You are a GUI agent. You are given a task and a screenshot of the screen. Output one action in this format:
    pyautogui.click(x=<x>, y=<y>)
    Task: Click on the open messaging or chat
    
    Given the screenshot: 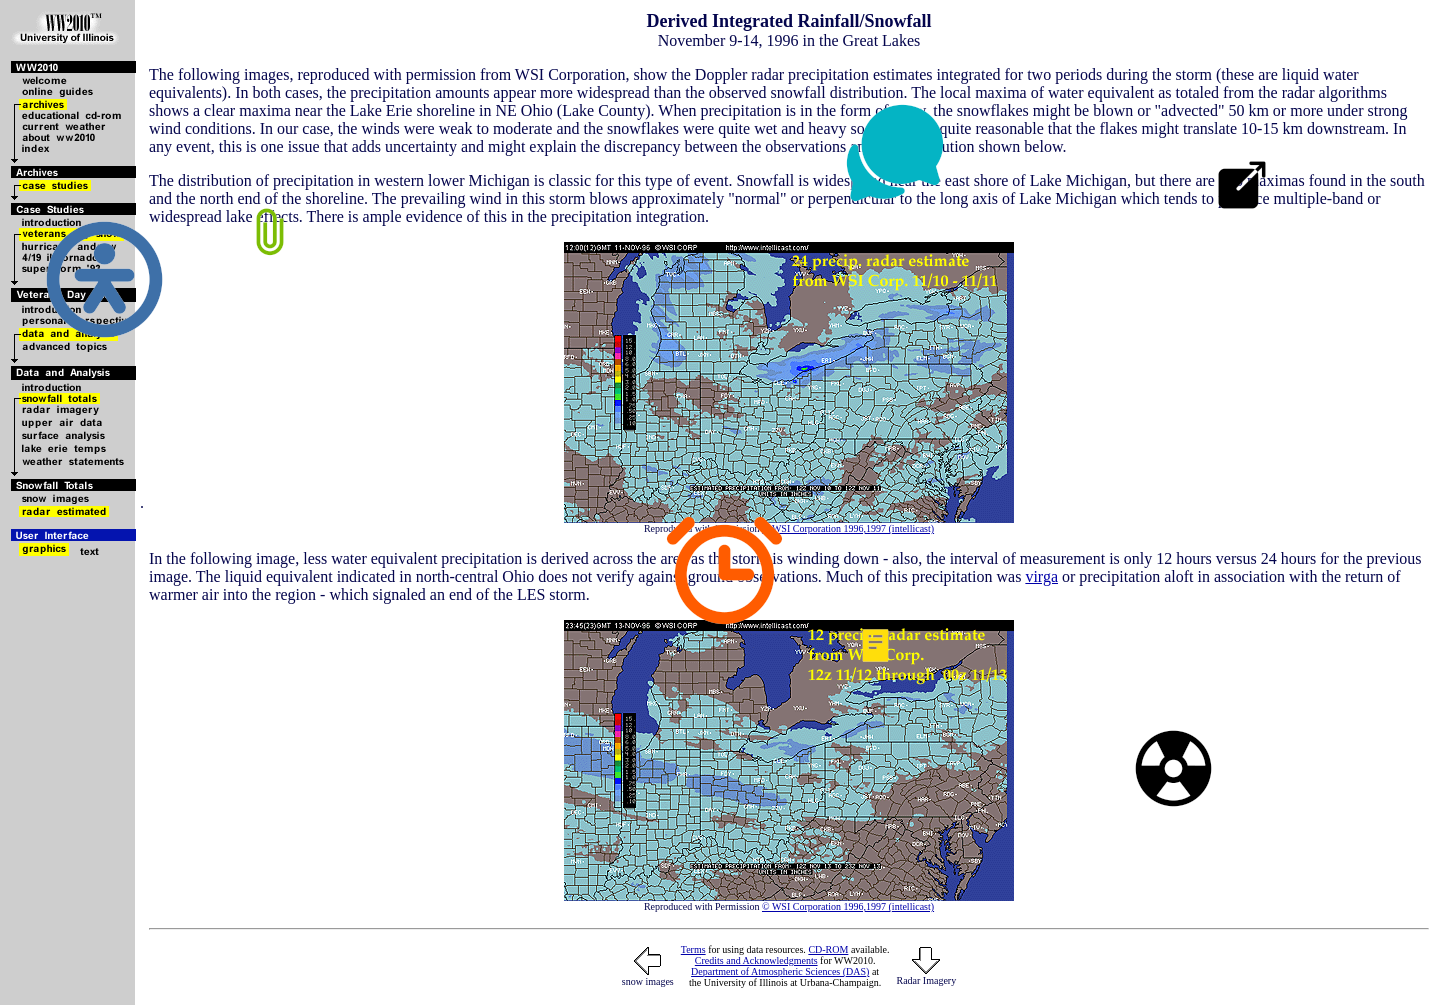 What is the action you would take?
    pyautogui.click(x=895, y=153)
    